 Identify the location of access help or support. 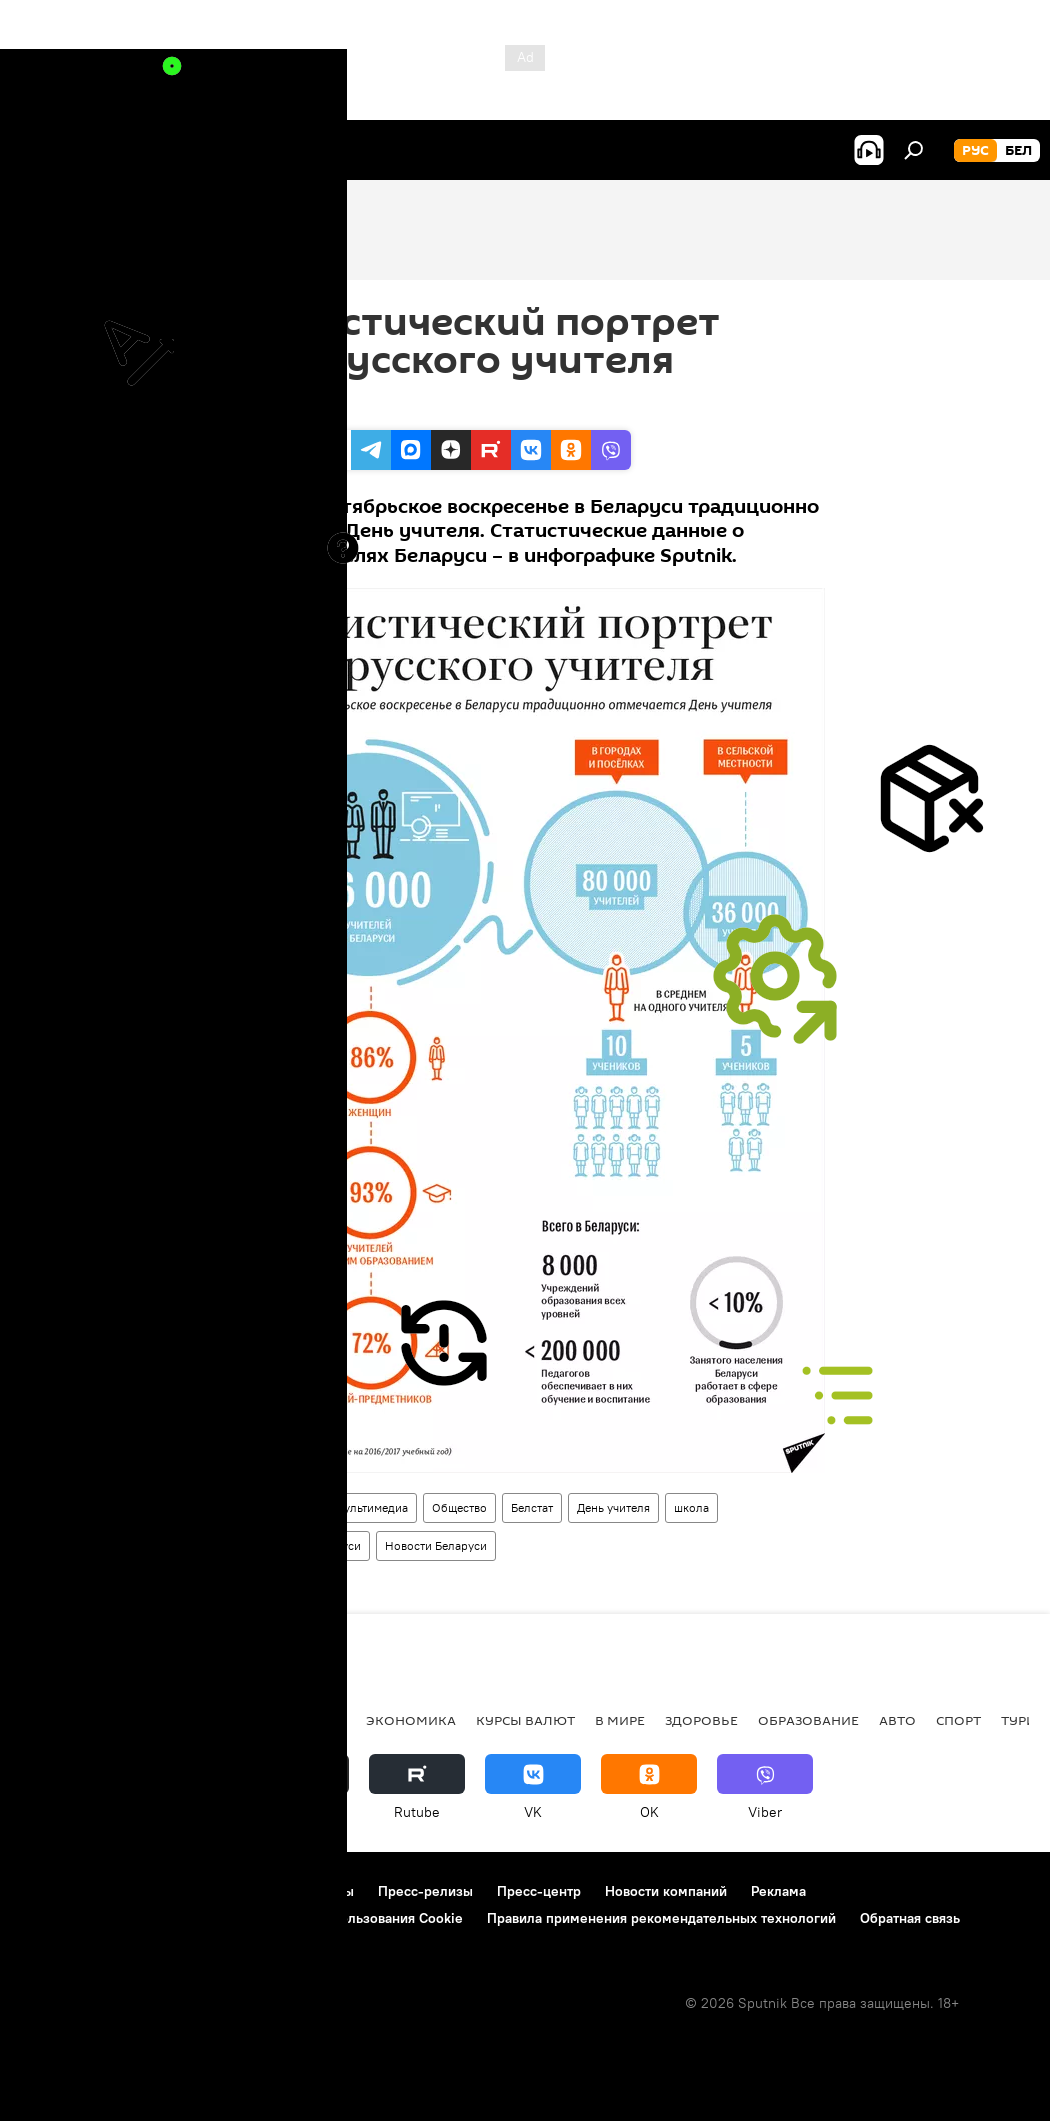
(343, 548).